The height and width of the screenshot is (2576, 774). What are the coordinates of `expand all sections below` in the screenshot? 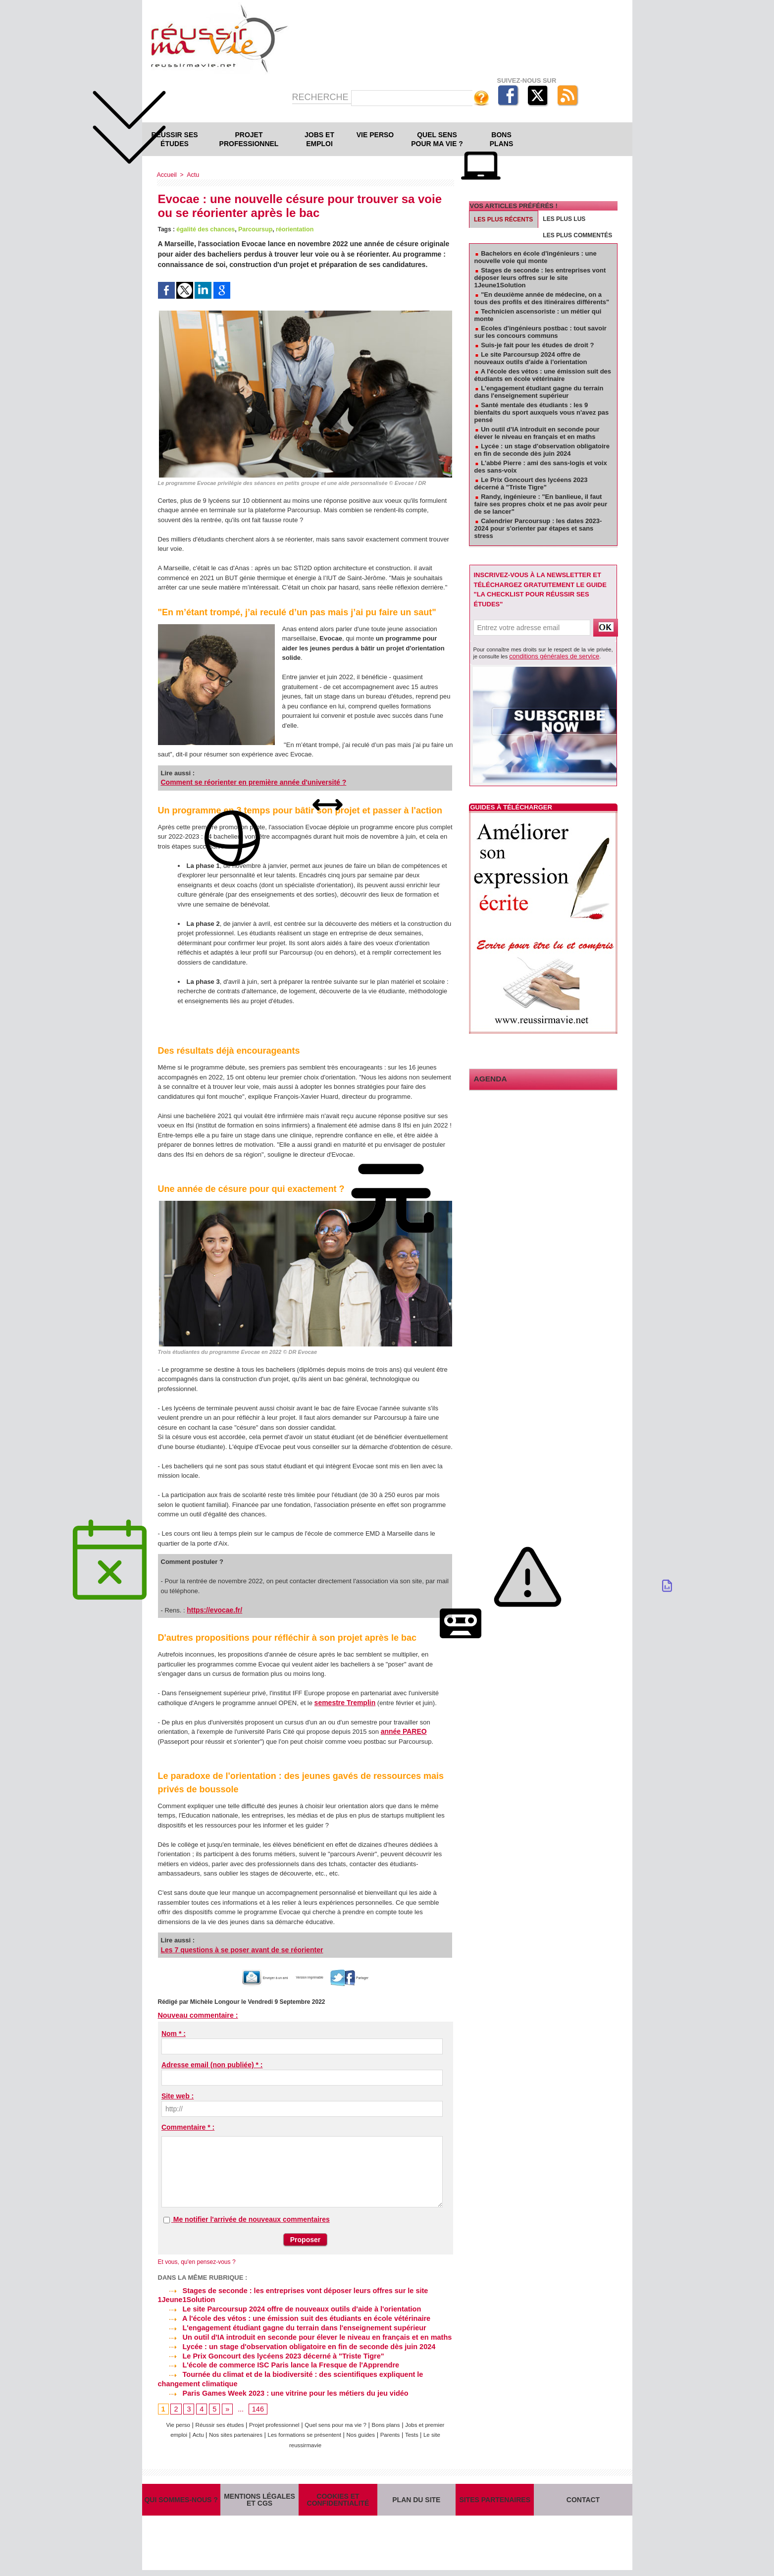 It's located at (129, 124).